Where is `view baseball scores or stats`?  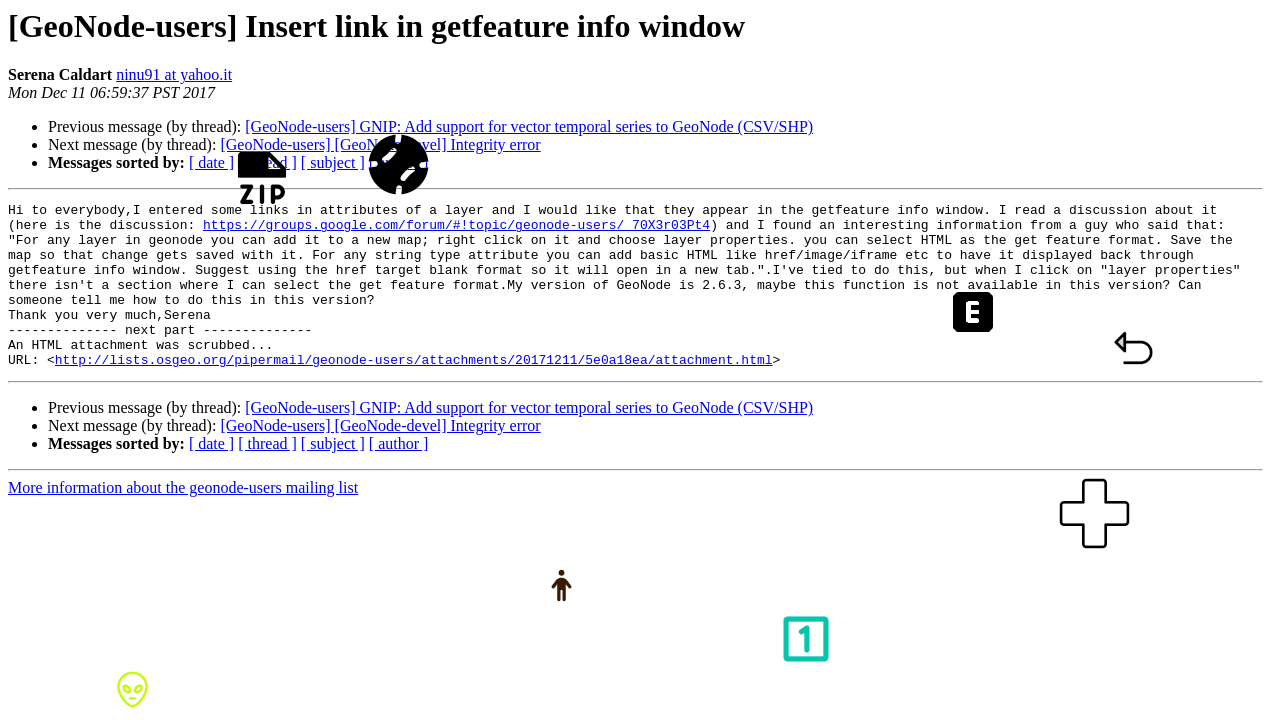
view baseball scores or stats is located at coordinates (398, 164).